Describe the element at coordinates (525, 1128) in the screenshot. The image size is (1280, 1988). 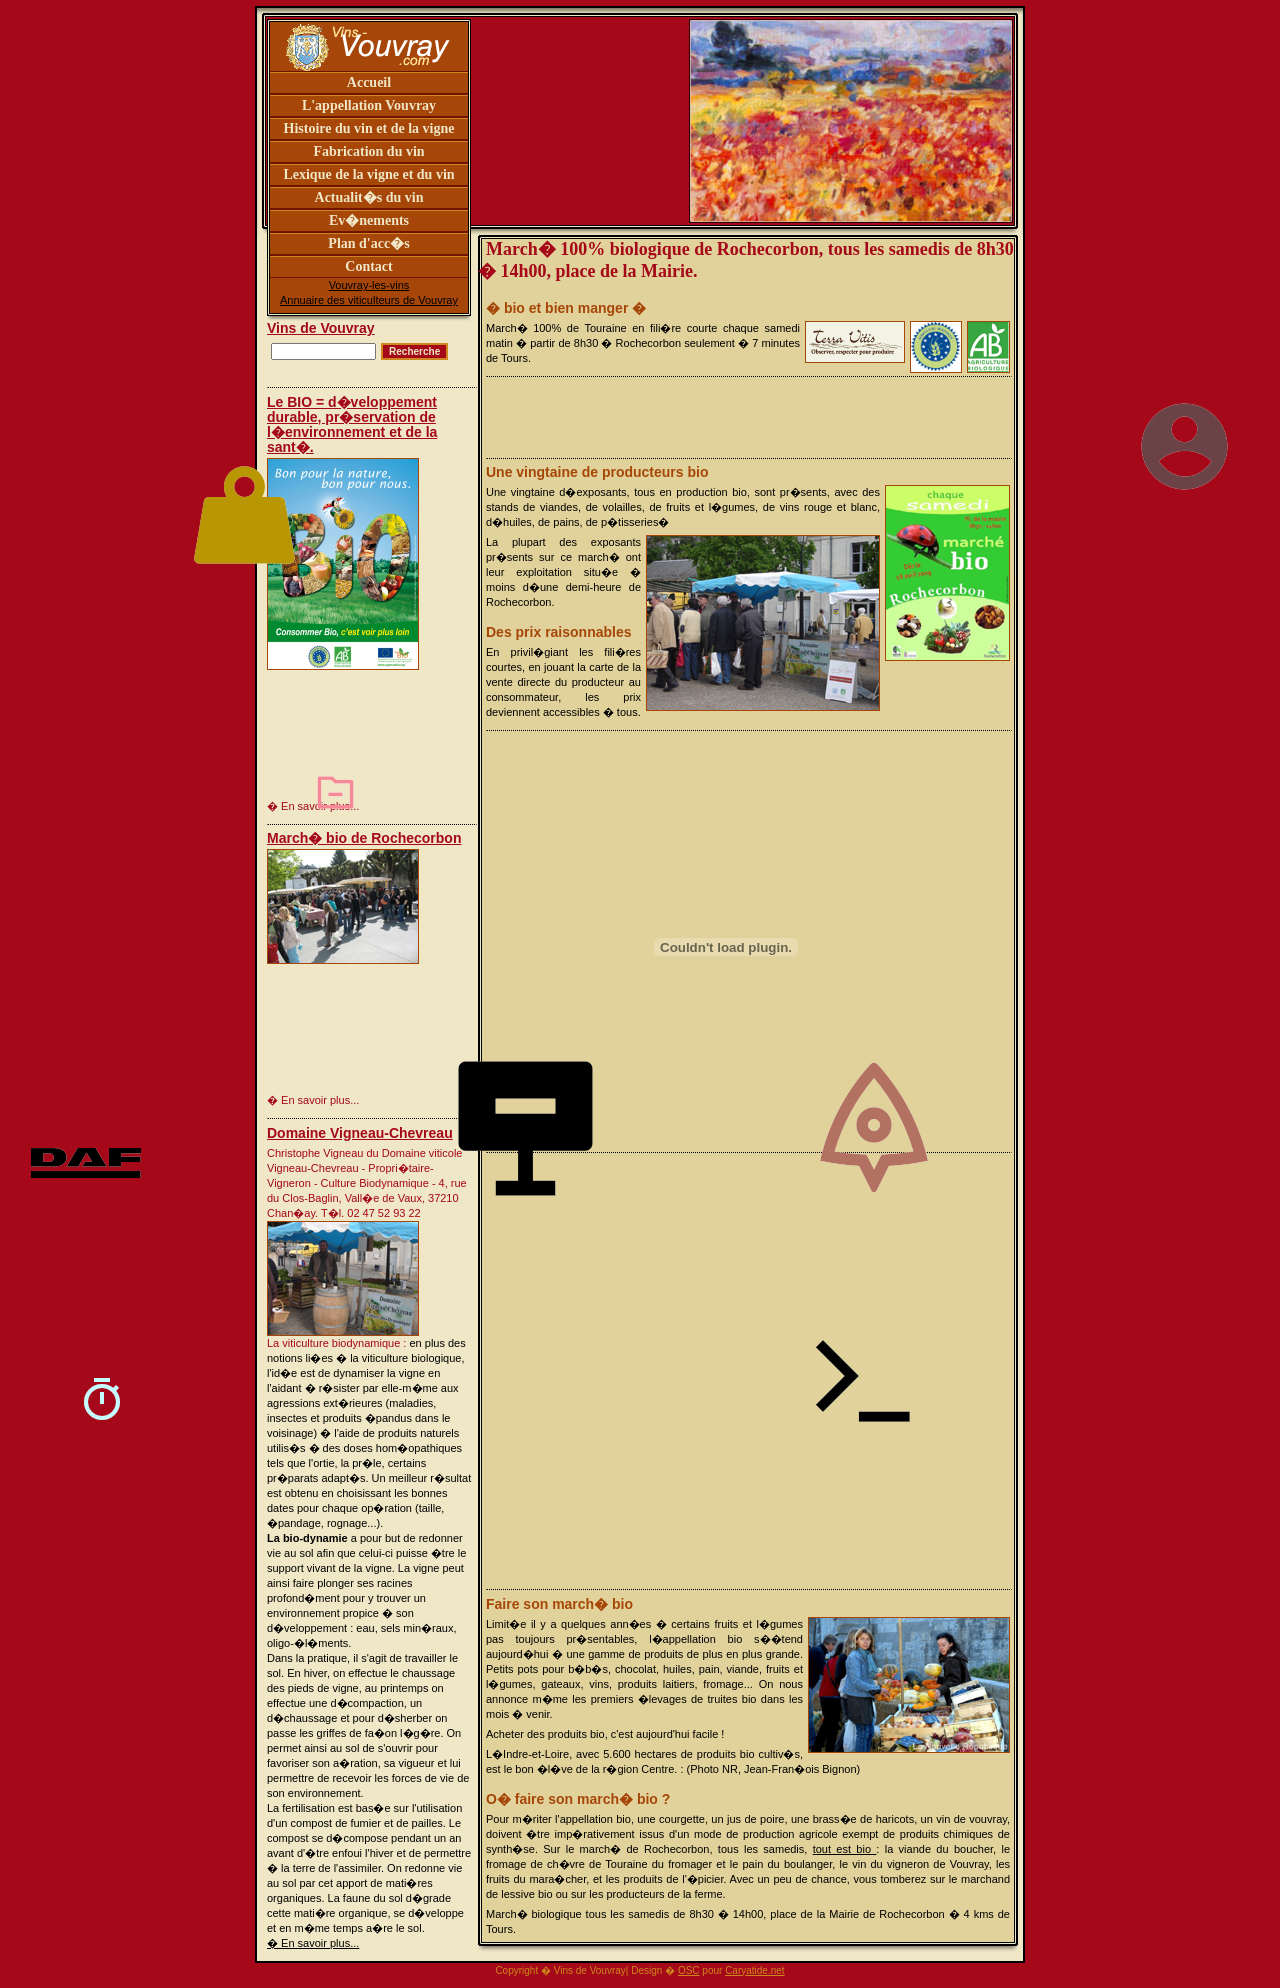
I see `indicates a reserved or held item` at that location.